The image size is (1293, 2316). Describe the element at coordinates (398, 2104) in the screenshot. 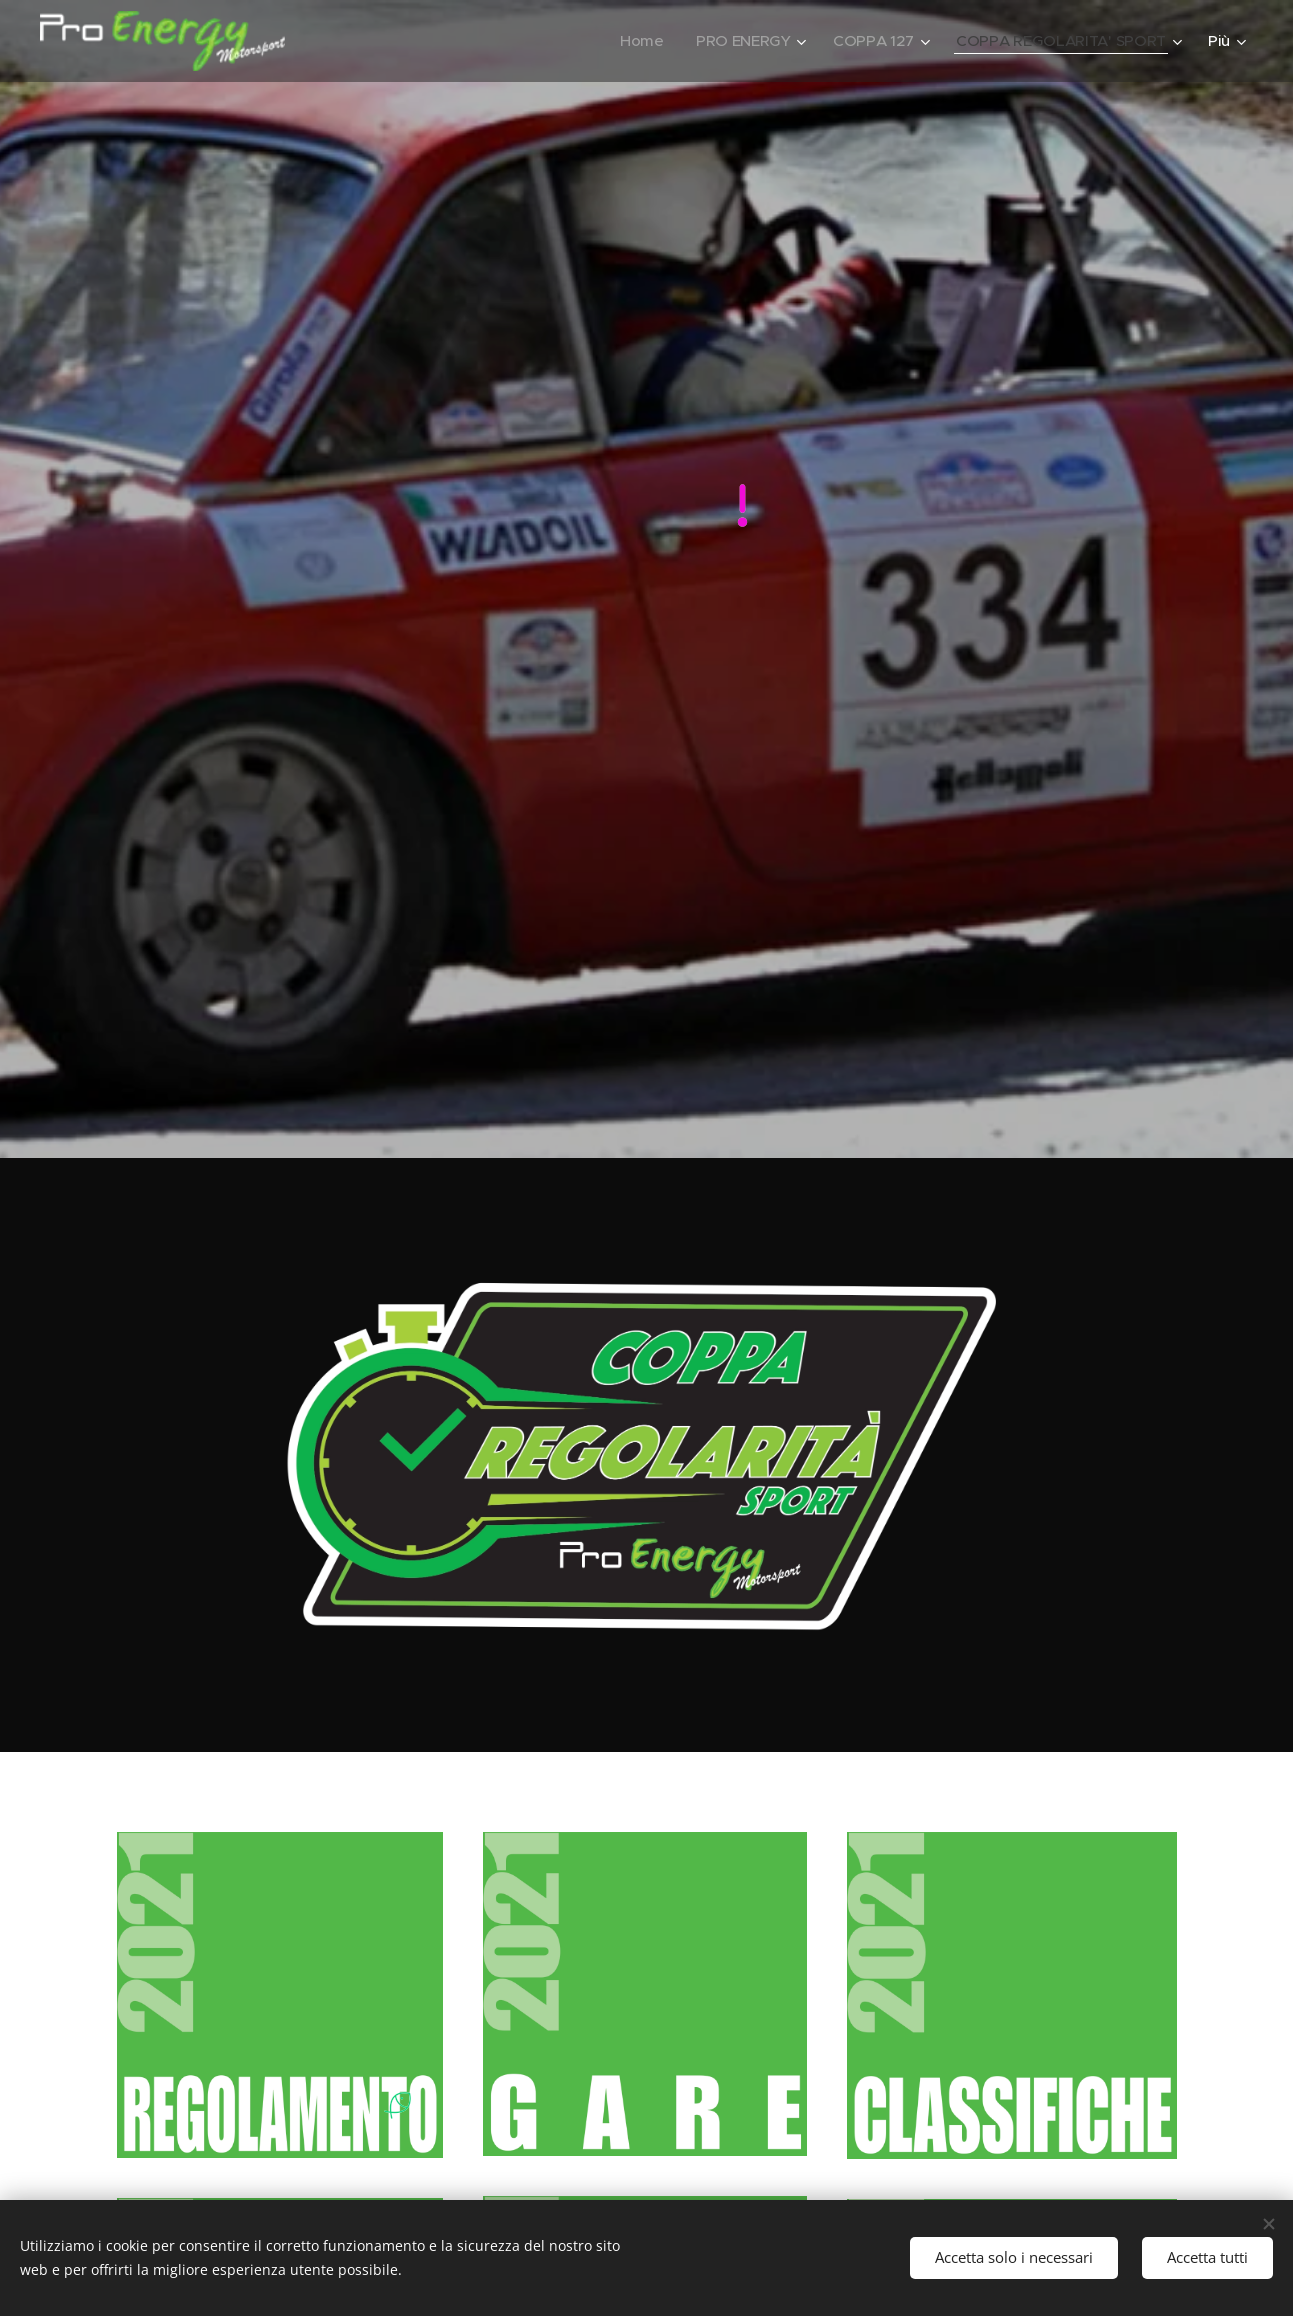

I see `access fishing or aquatic content` at that location.